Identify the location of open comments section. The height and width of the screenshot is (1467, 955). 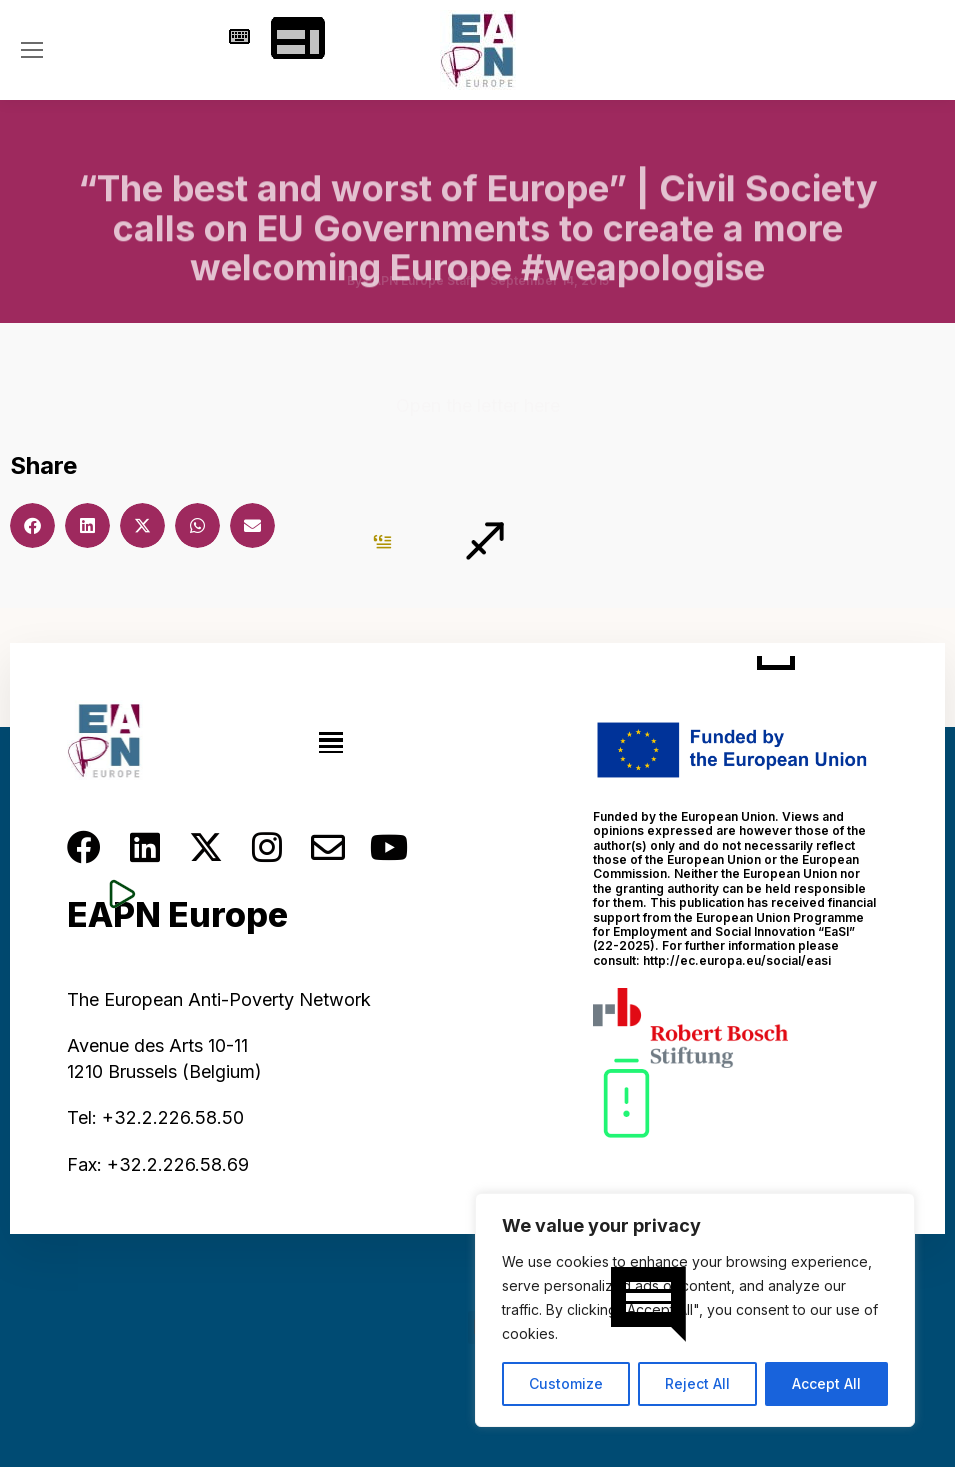
(648, 1304).